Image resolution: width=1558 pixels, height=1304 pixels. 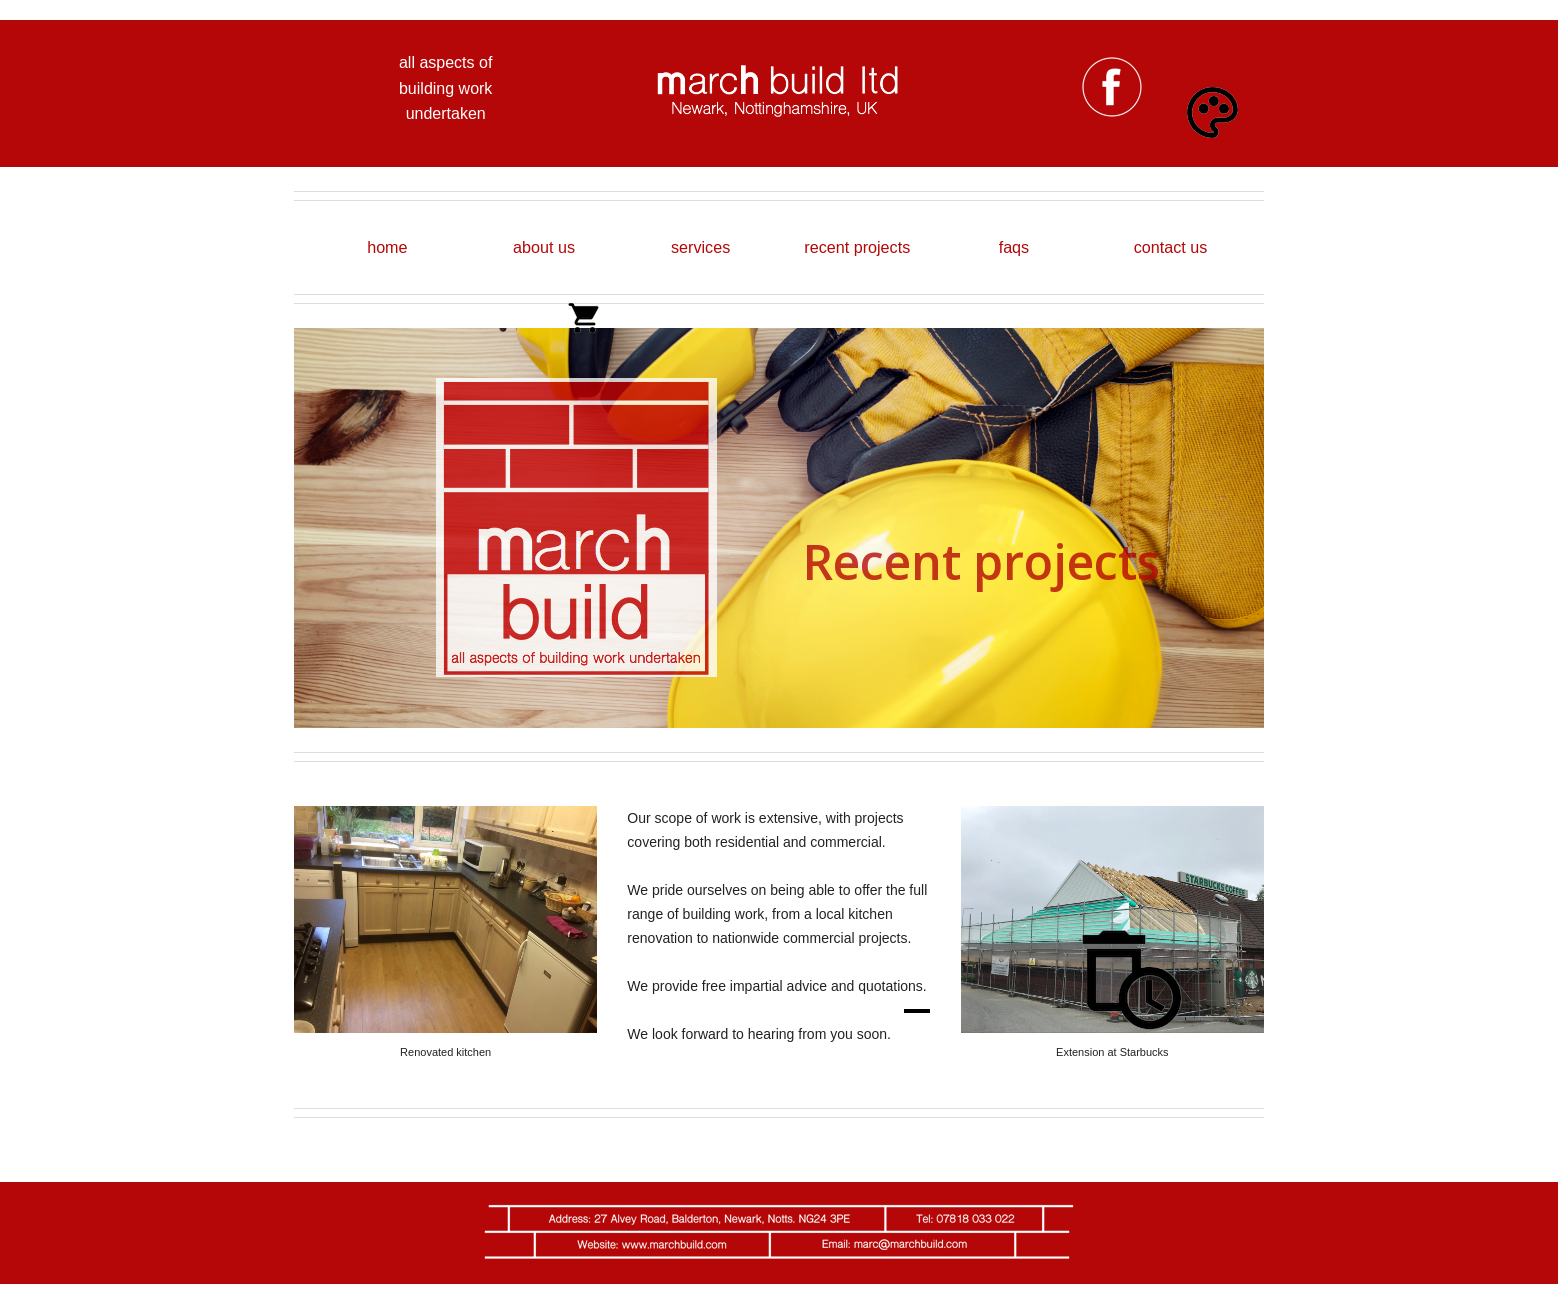 What do you see at coordinates (585, 318) in the screenshot?
I see `view nearby grocery stores` at bounding box center [585, 318].